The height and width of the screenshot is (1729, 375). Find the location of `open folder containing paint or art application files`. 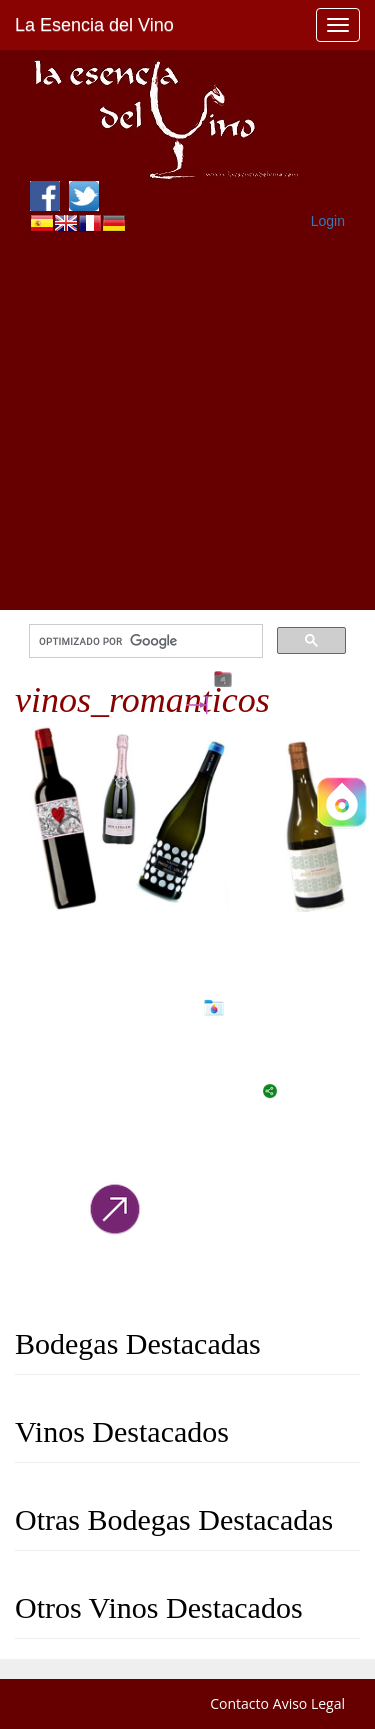

open folder containing paint or art application files is located at coordinates (214, 1008).